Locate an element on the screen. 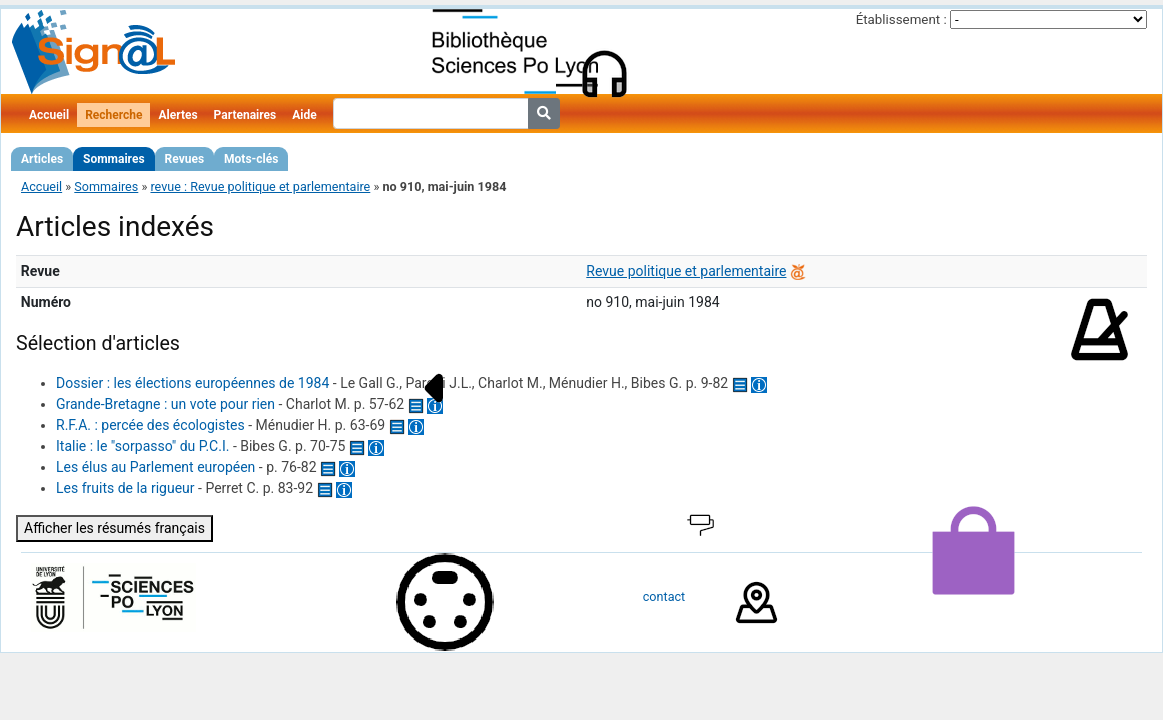  access audio or voice support is located at coordinates (604, 77).